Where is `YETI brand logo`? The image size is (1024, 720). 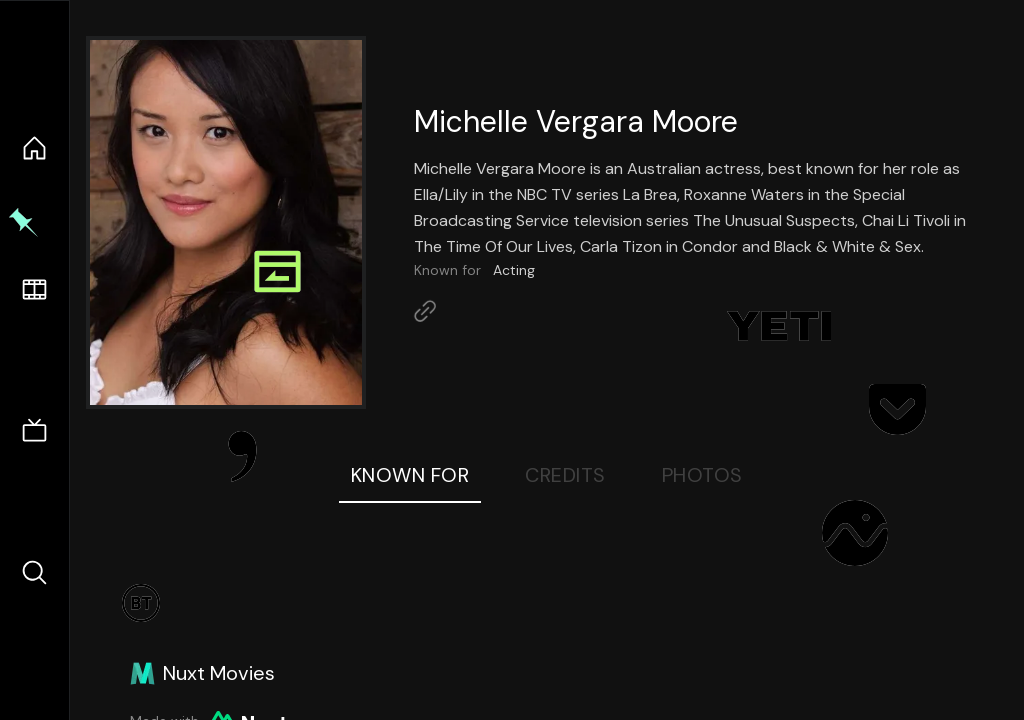
YETI brand logo is located at coordinates (779, 326).